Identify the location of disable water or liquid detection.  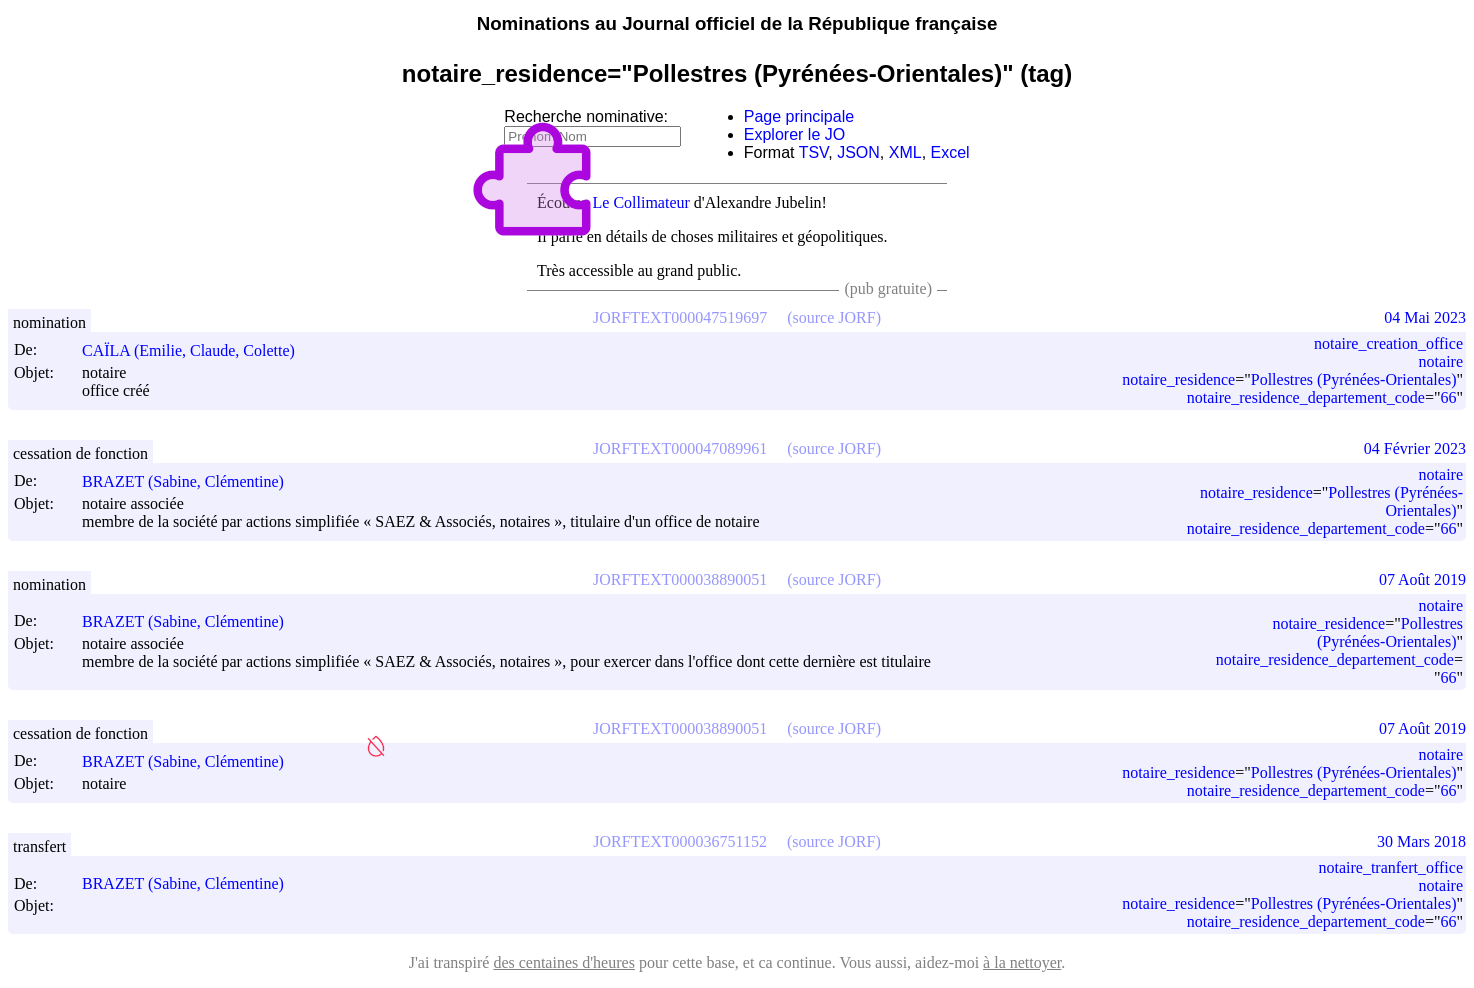
(376, 747).